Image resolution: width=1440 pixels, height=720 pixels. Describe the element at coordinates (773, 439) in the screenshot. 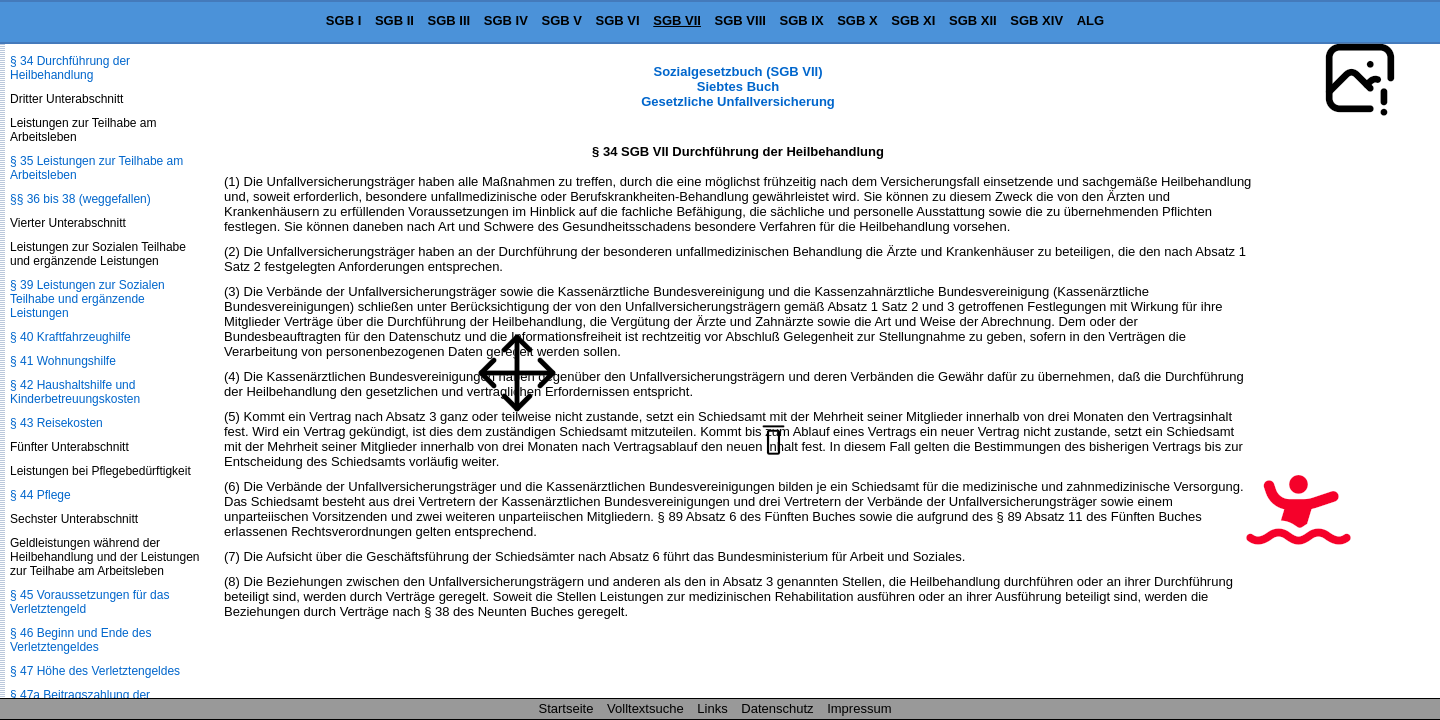

I see `align element to top edge` at that location.